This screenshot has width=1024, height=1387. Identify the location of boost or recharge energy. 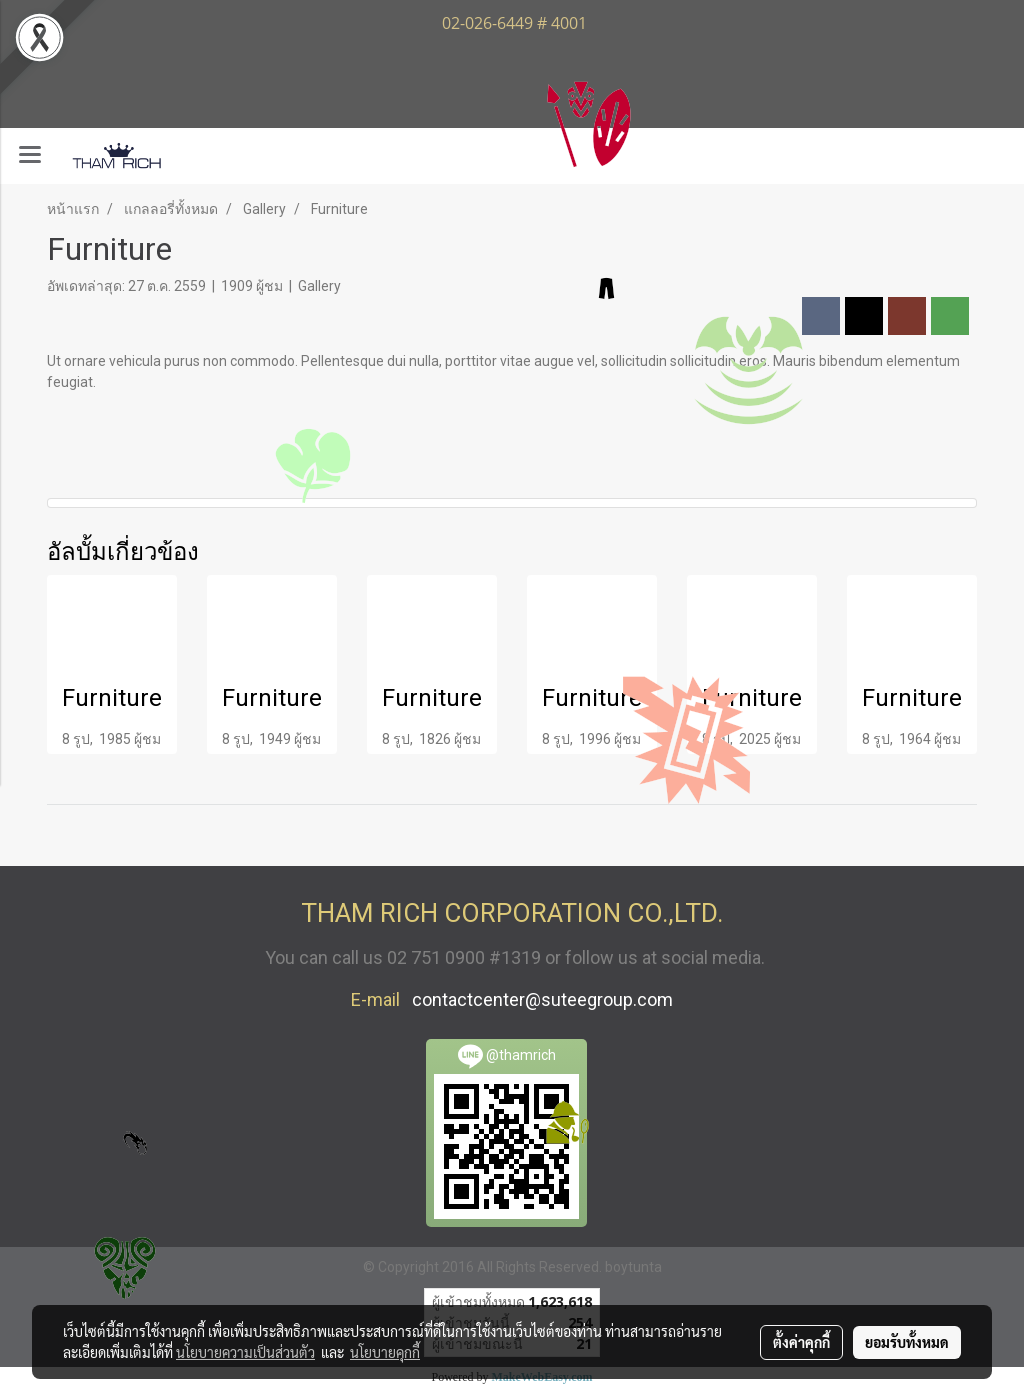
(686, 740).